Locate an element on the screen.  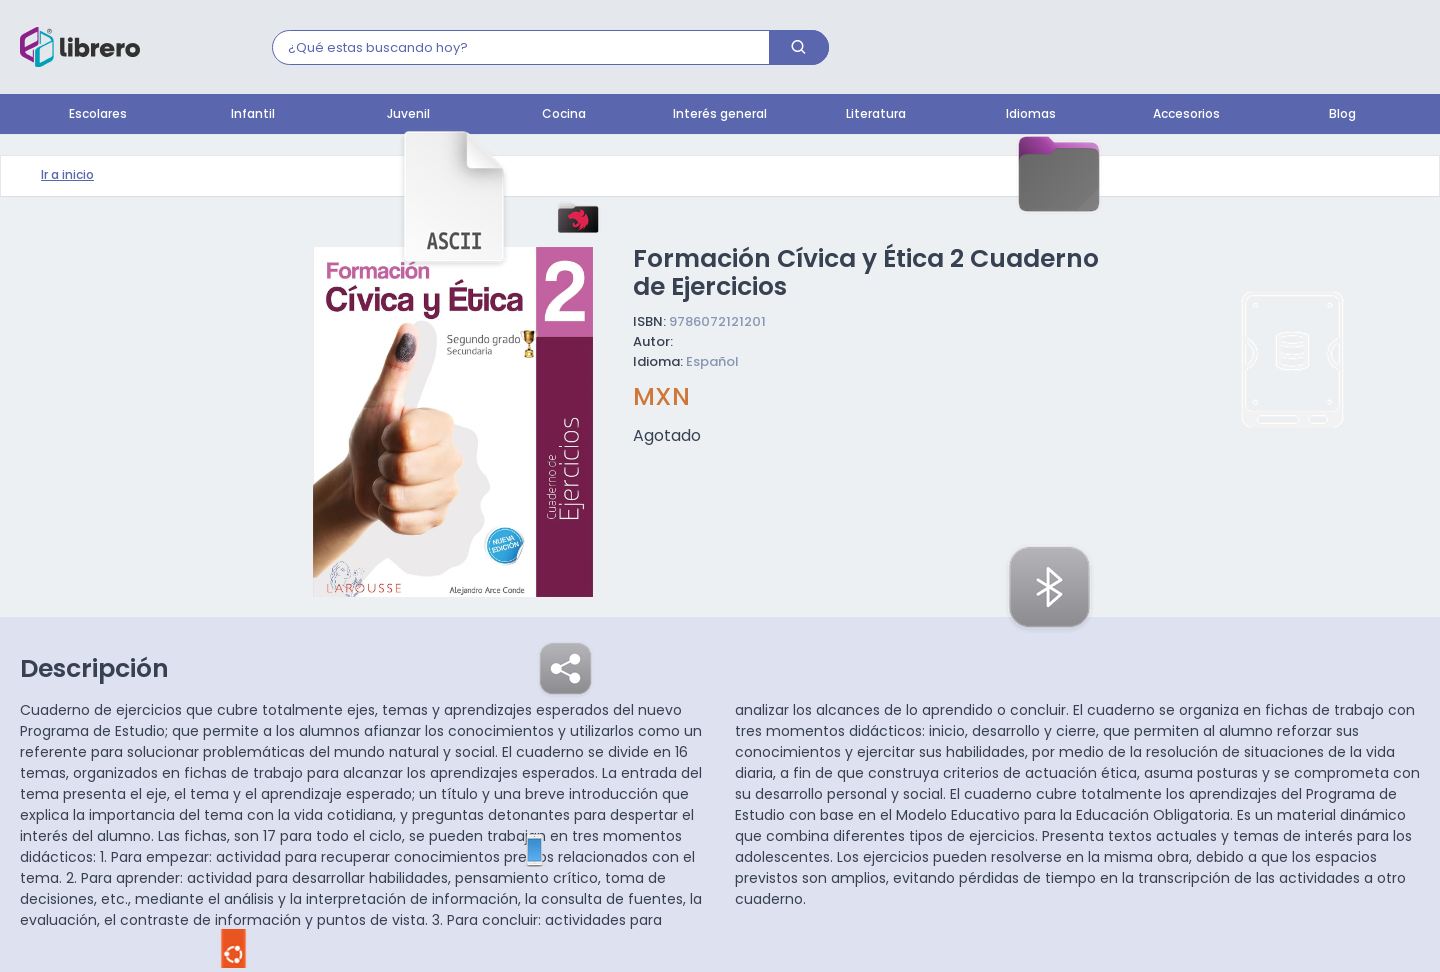
open NestJS project folder is located at coordinates (578, 218).